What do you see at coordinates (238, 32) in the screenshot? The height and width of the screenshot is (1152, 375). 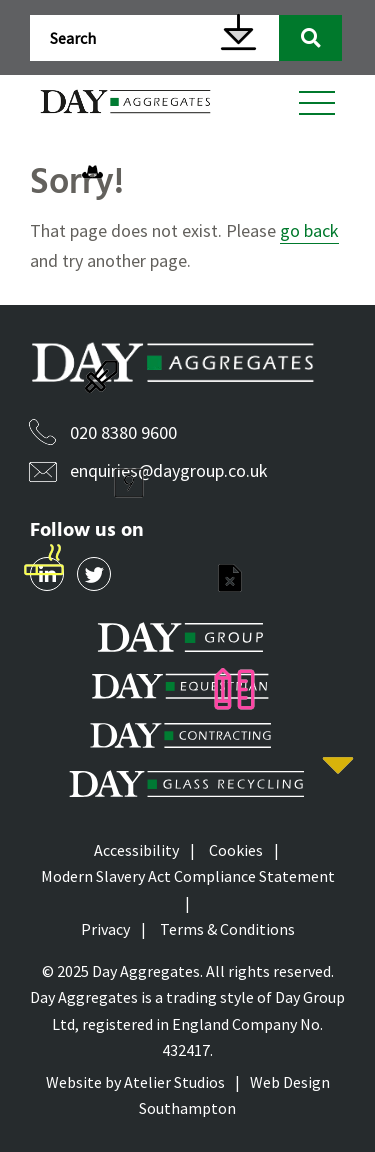 I see `download file to device` at bounding box center [238, 32].